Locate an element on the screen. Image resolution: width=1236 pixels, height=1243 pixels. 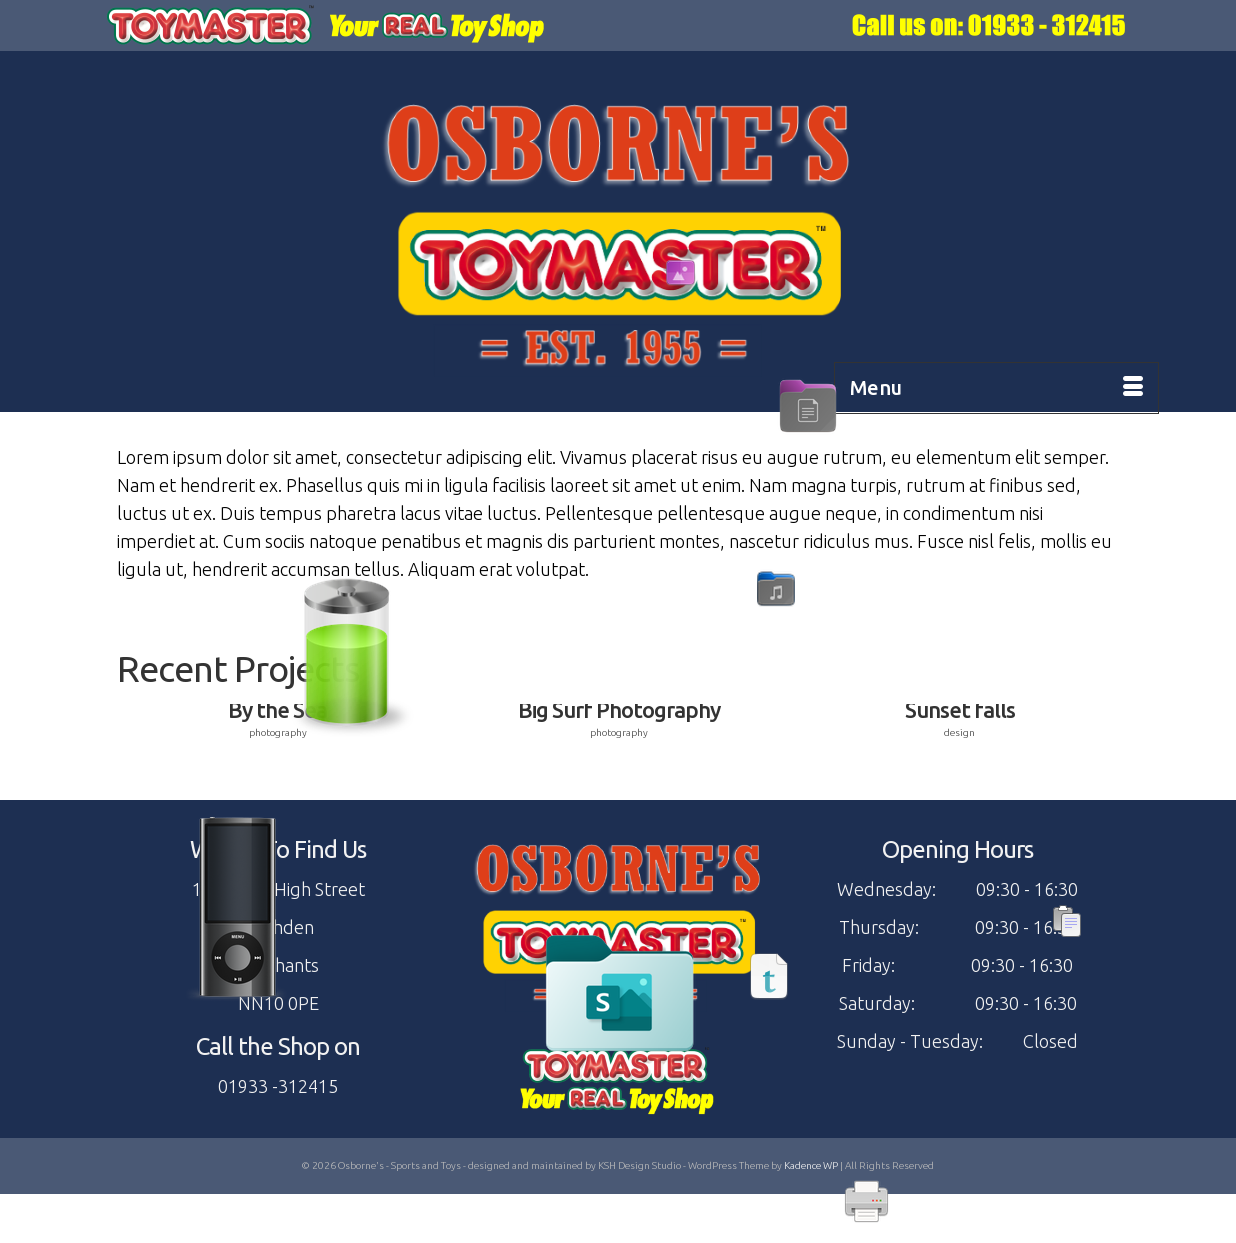
indicates an image file type is located at coordinates (680, 271).